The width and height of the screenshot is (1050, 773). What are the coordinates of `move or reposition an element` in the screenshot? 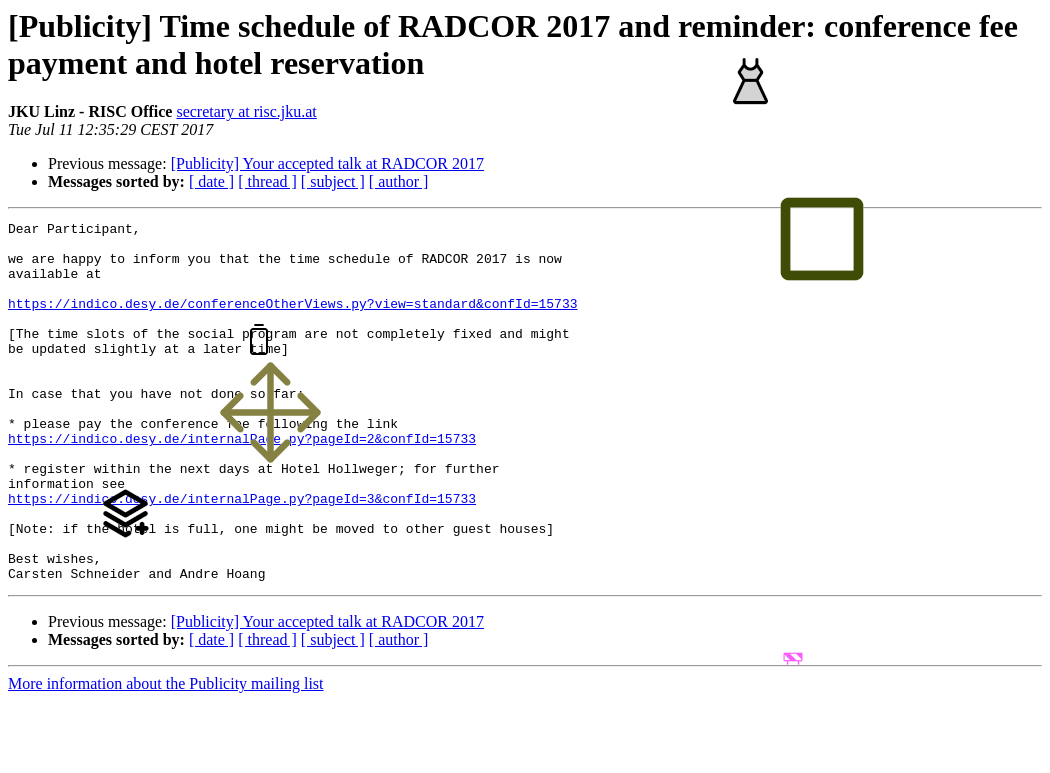 It's located at (270, 412).